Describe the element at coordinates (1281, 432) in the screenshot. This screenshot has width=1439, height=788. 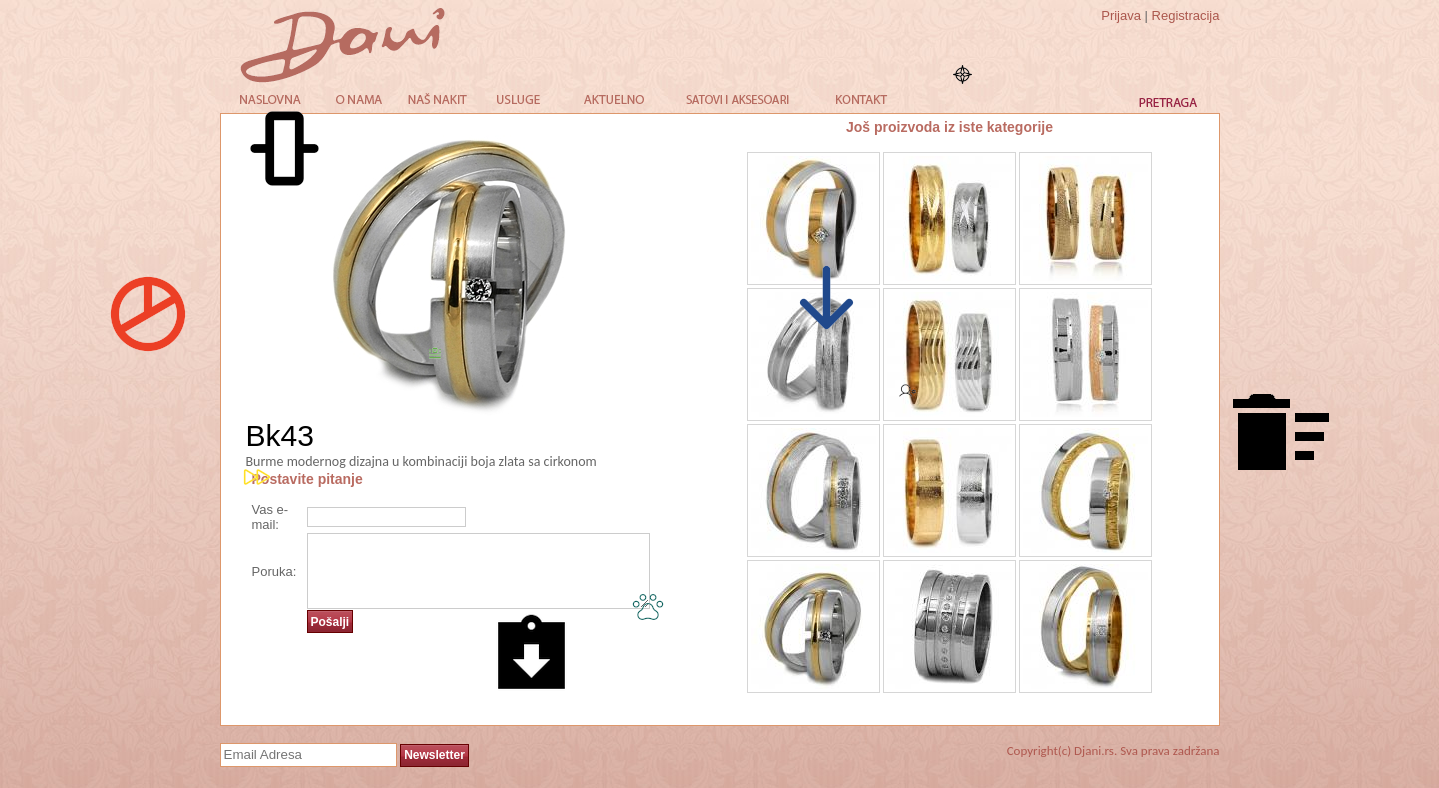
I see `delete all selected items` at that location.